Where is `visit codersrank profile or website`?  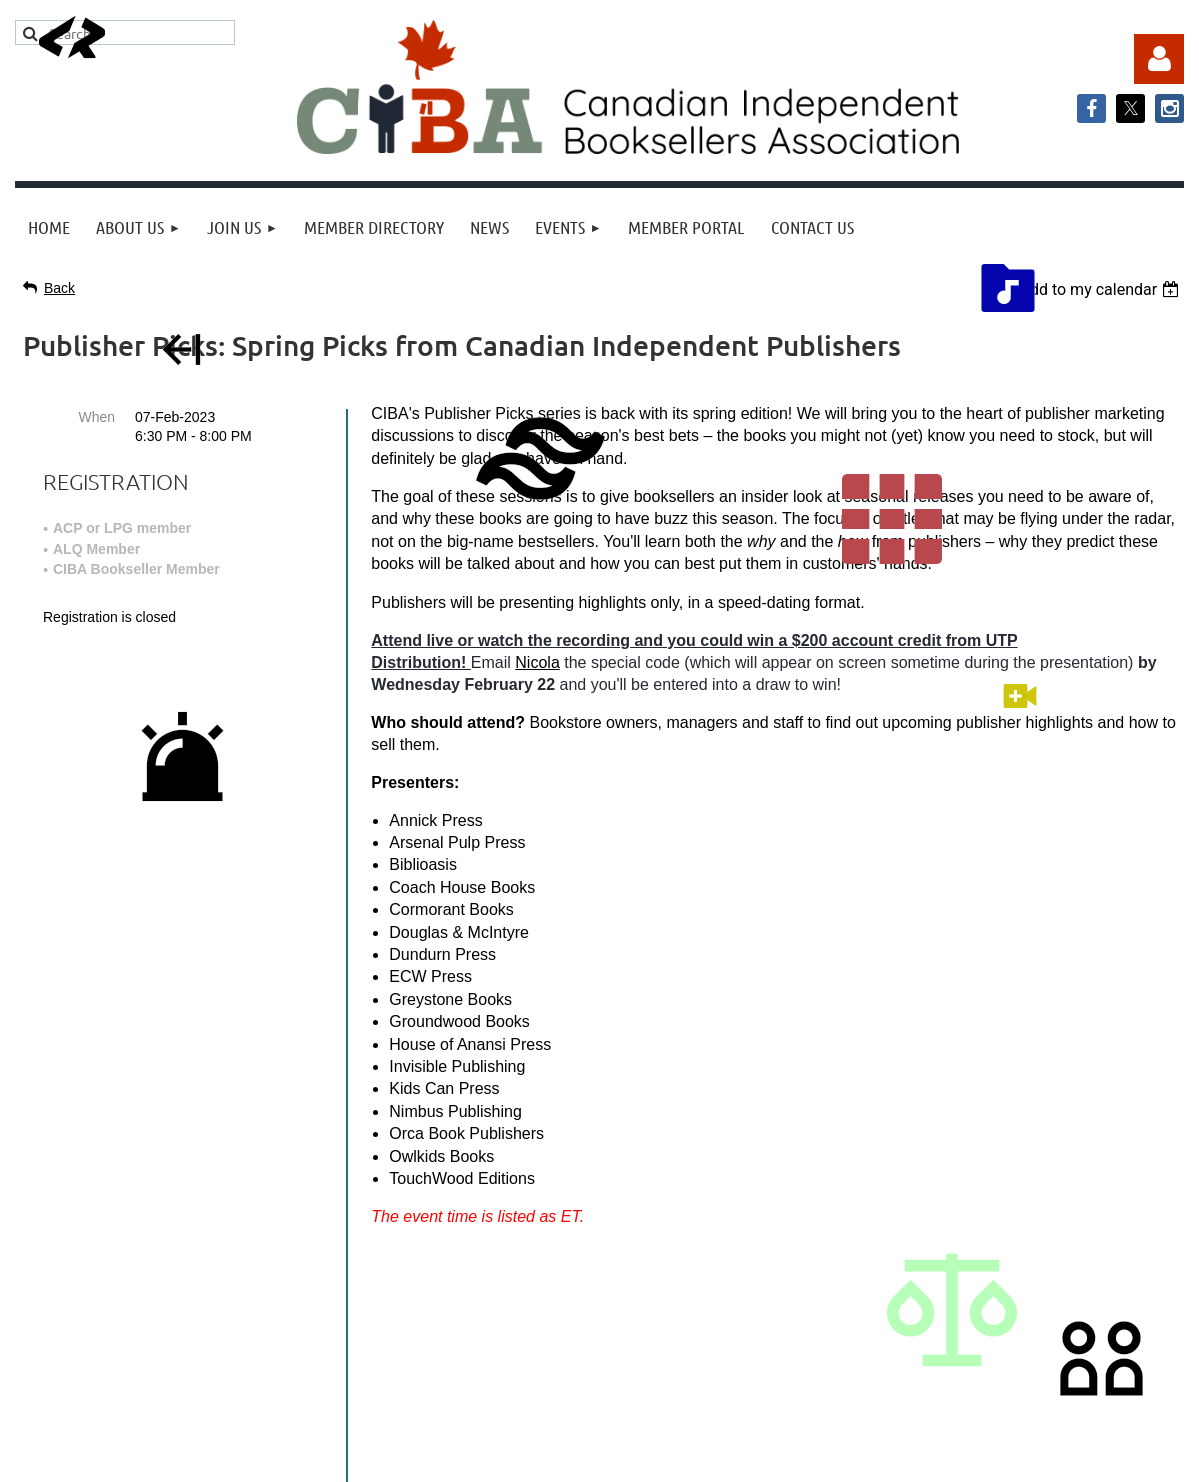 visit codersrank profile or website is located at coordinates (72, 37).